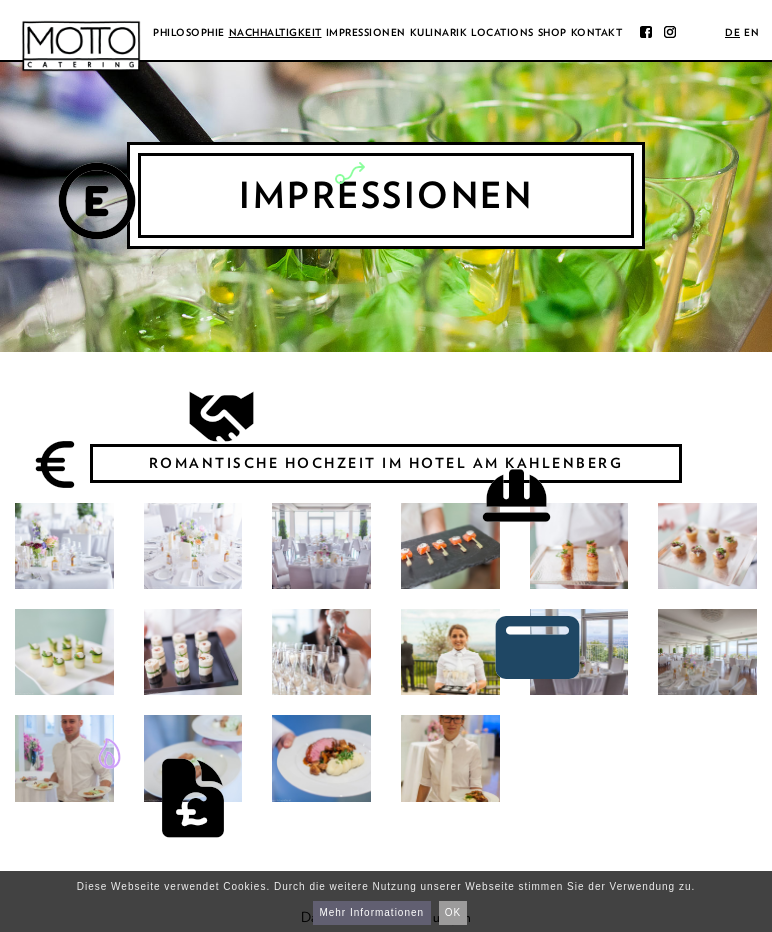 The width and height of the screenshot is (772, 932). What do you see at coordinates (193, 798) in the screenshot?
I see `view financial document in pounds` at bounding box center [193, 798].